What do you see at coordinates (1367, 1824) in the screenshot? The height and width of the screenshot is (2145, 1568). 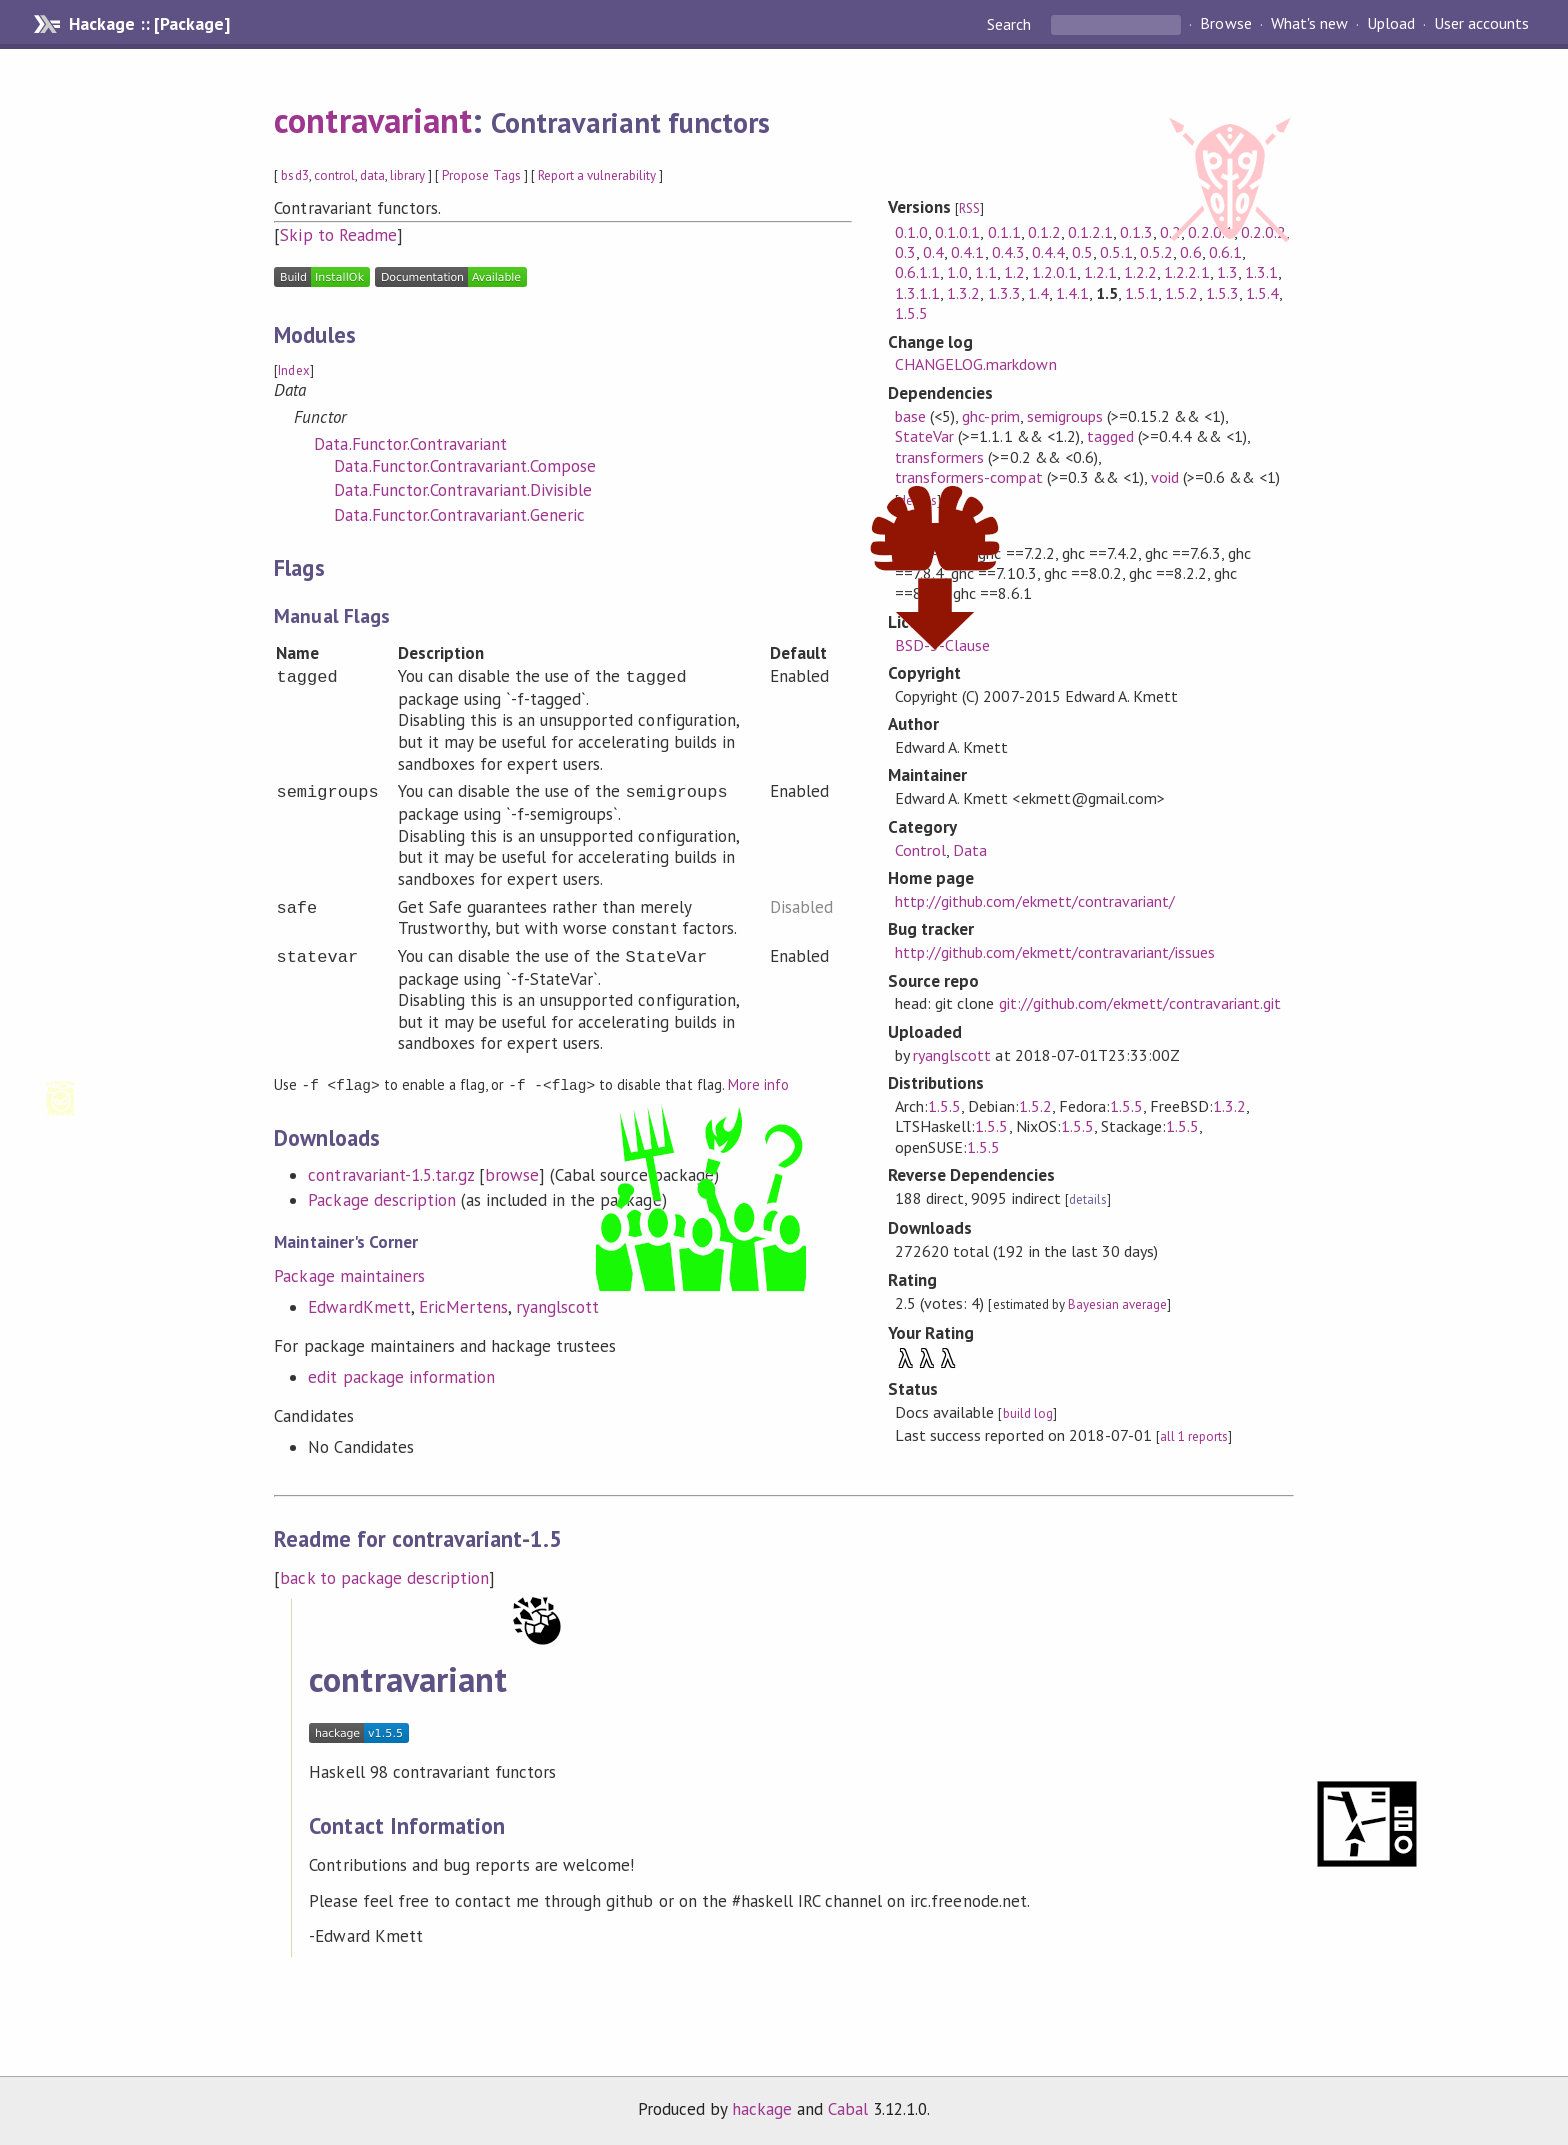 I see `access GPS navigation or location tracking` at bounding box center [1367, 1824].